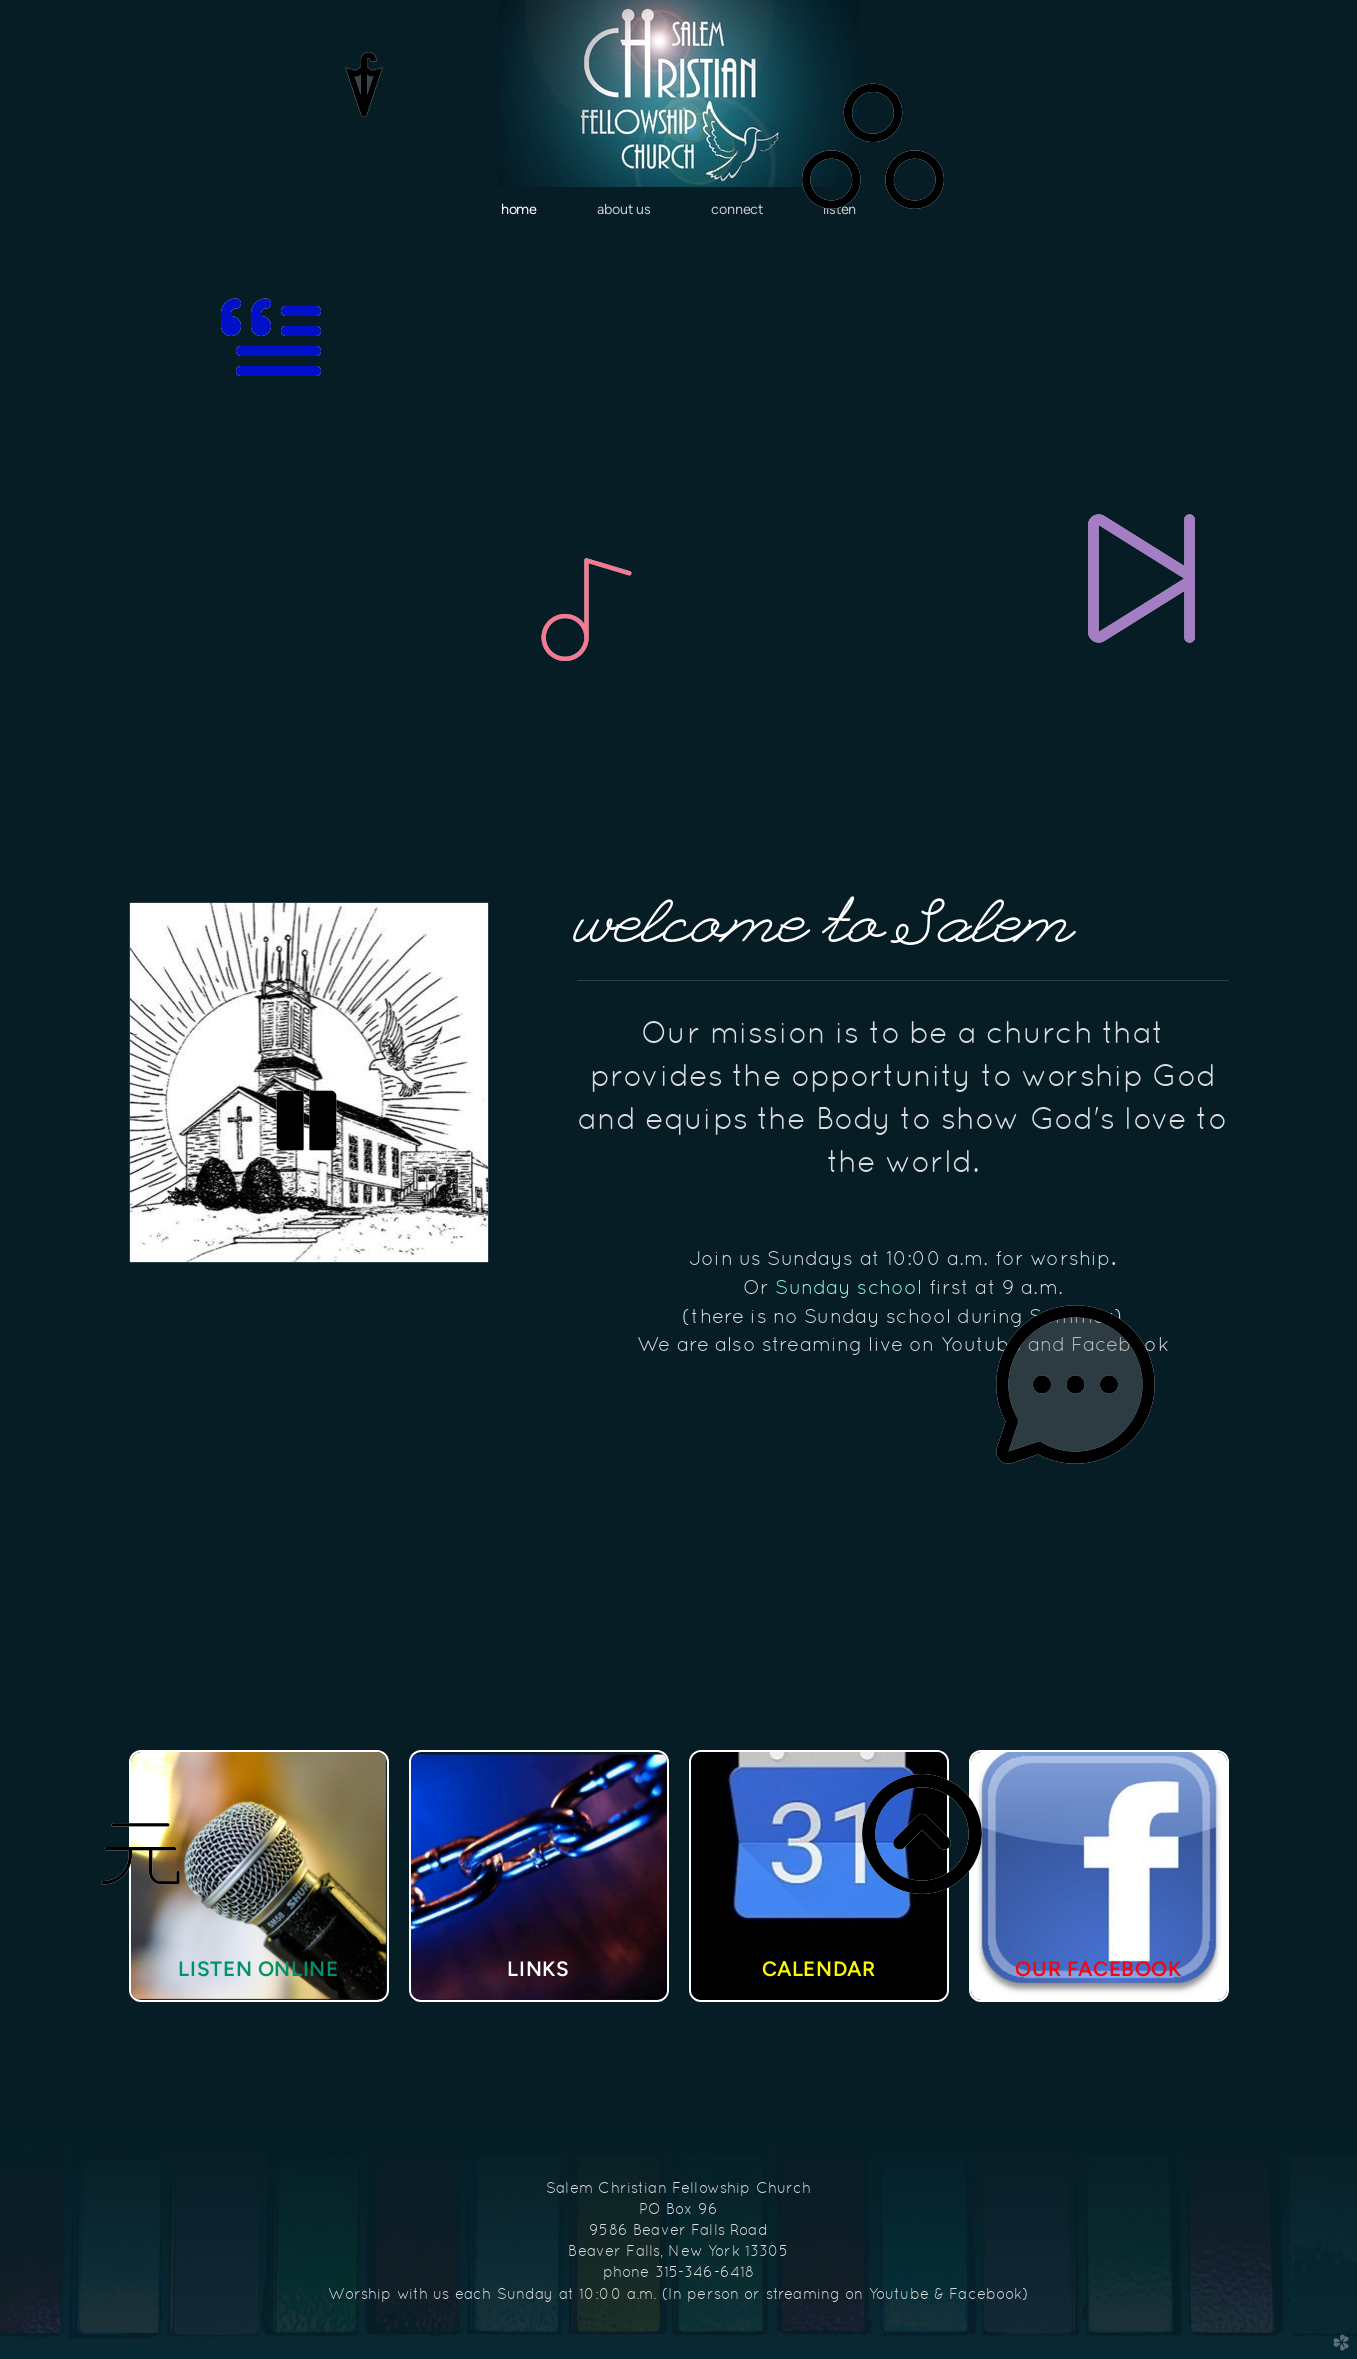  I want to click on insert a blockquote, so click(271, 336).